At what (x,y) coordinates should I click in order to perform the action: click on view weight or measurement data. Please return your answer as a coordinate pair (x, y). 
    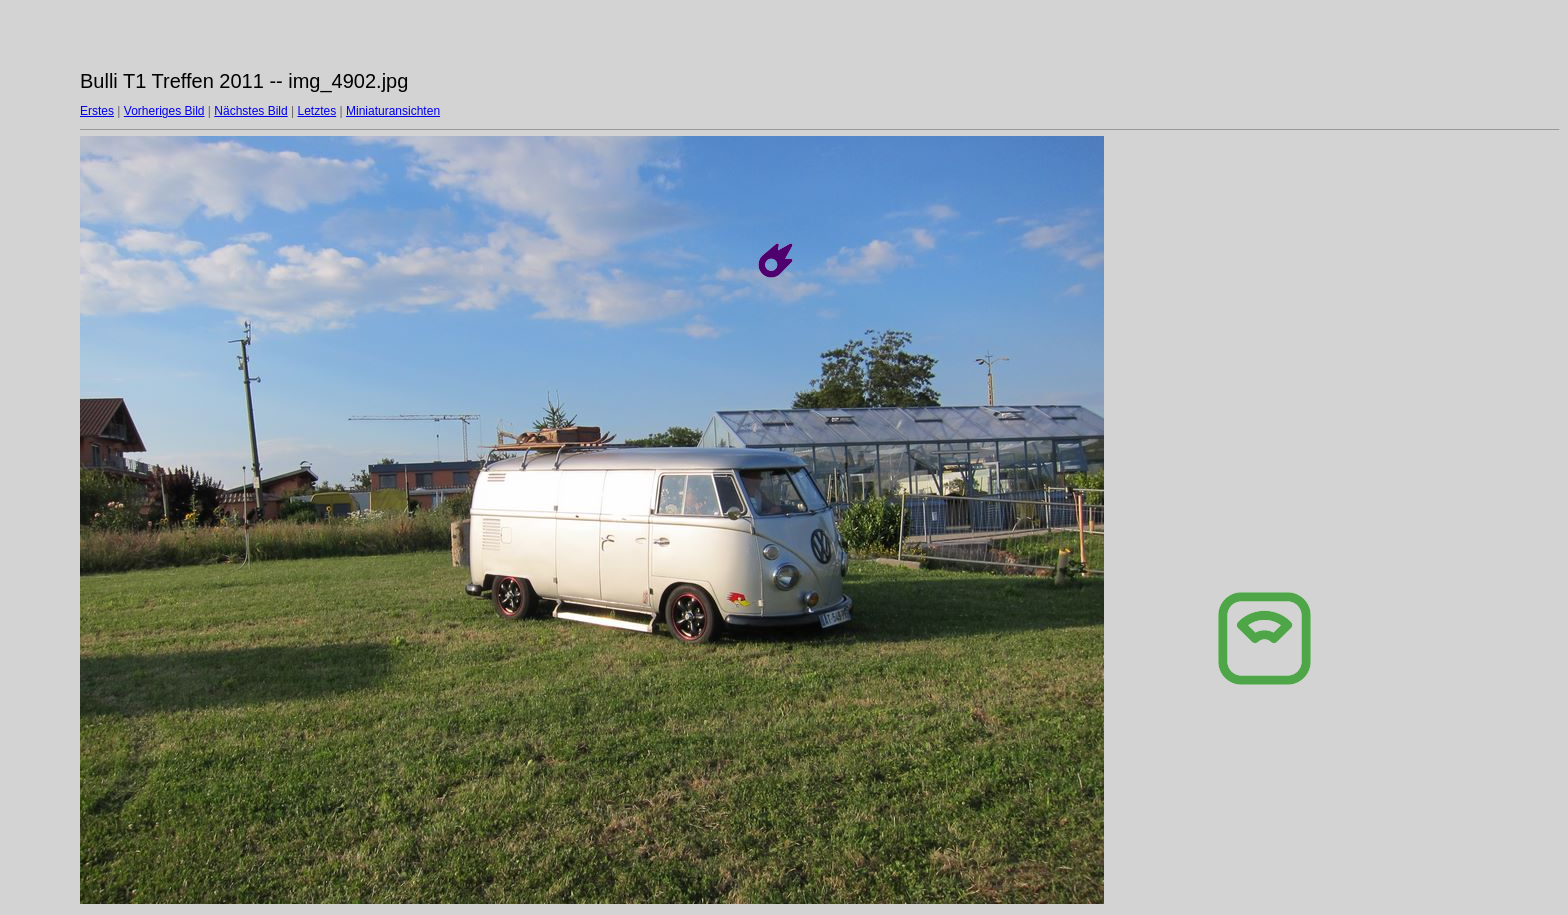
    Looking at the image, I should click on (1264, 638).